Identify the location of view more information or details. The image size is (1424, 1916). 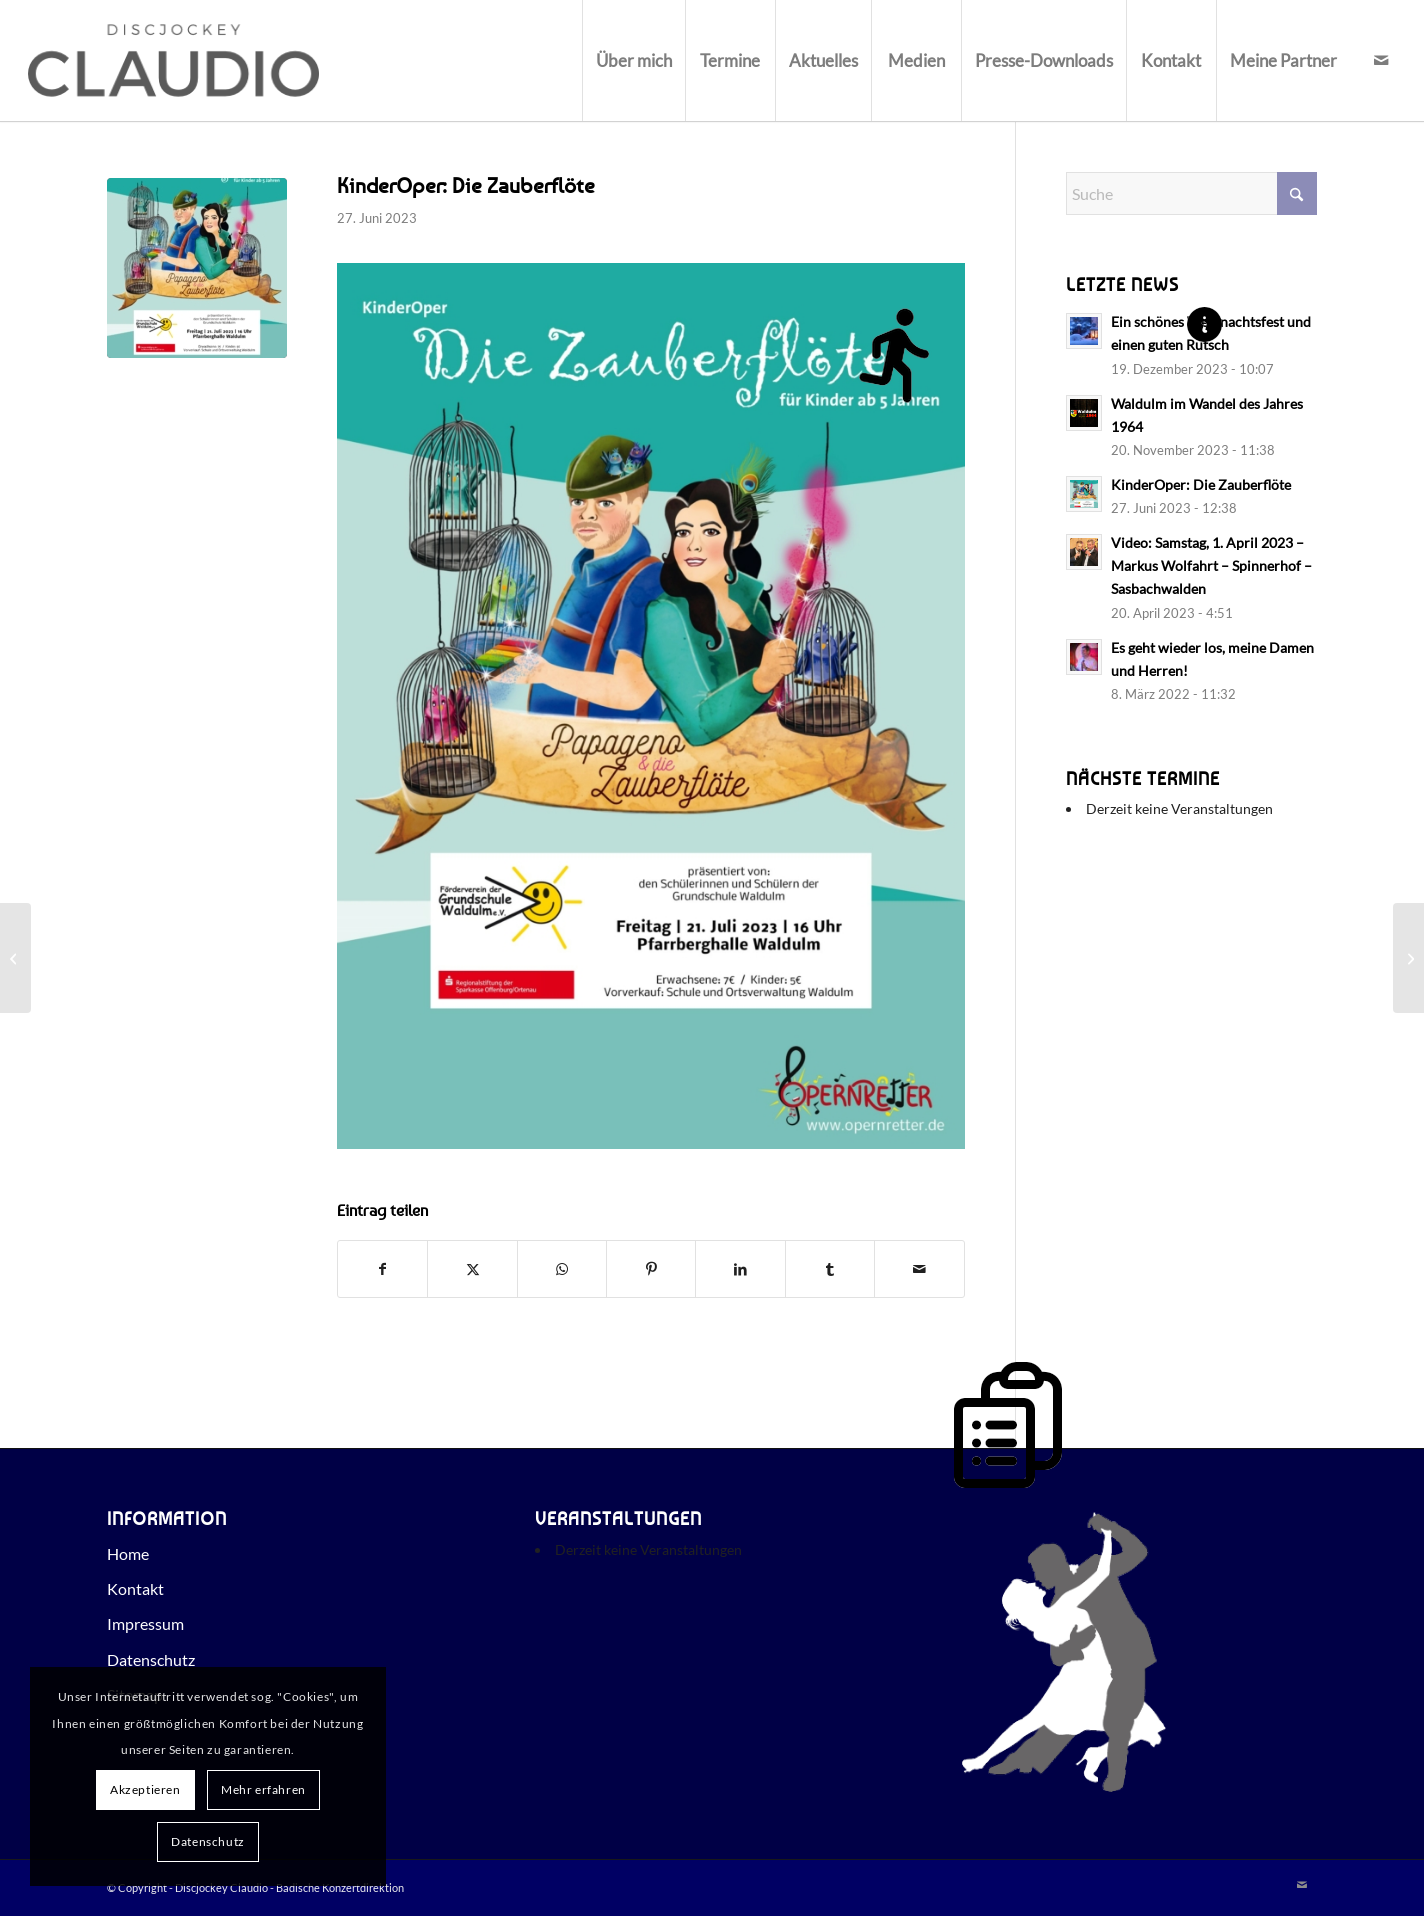
(1204, 324).